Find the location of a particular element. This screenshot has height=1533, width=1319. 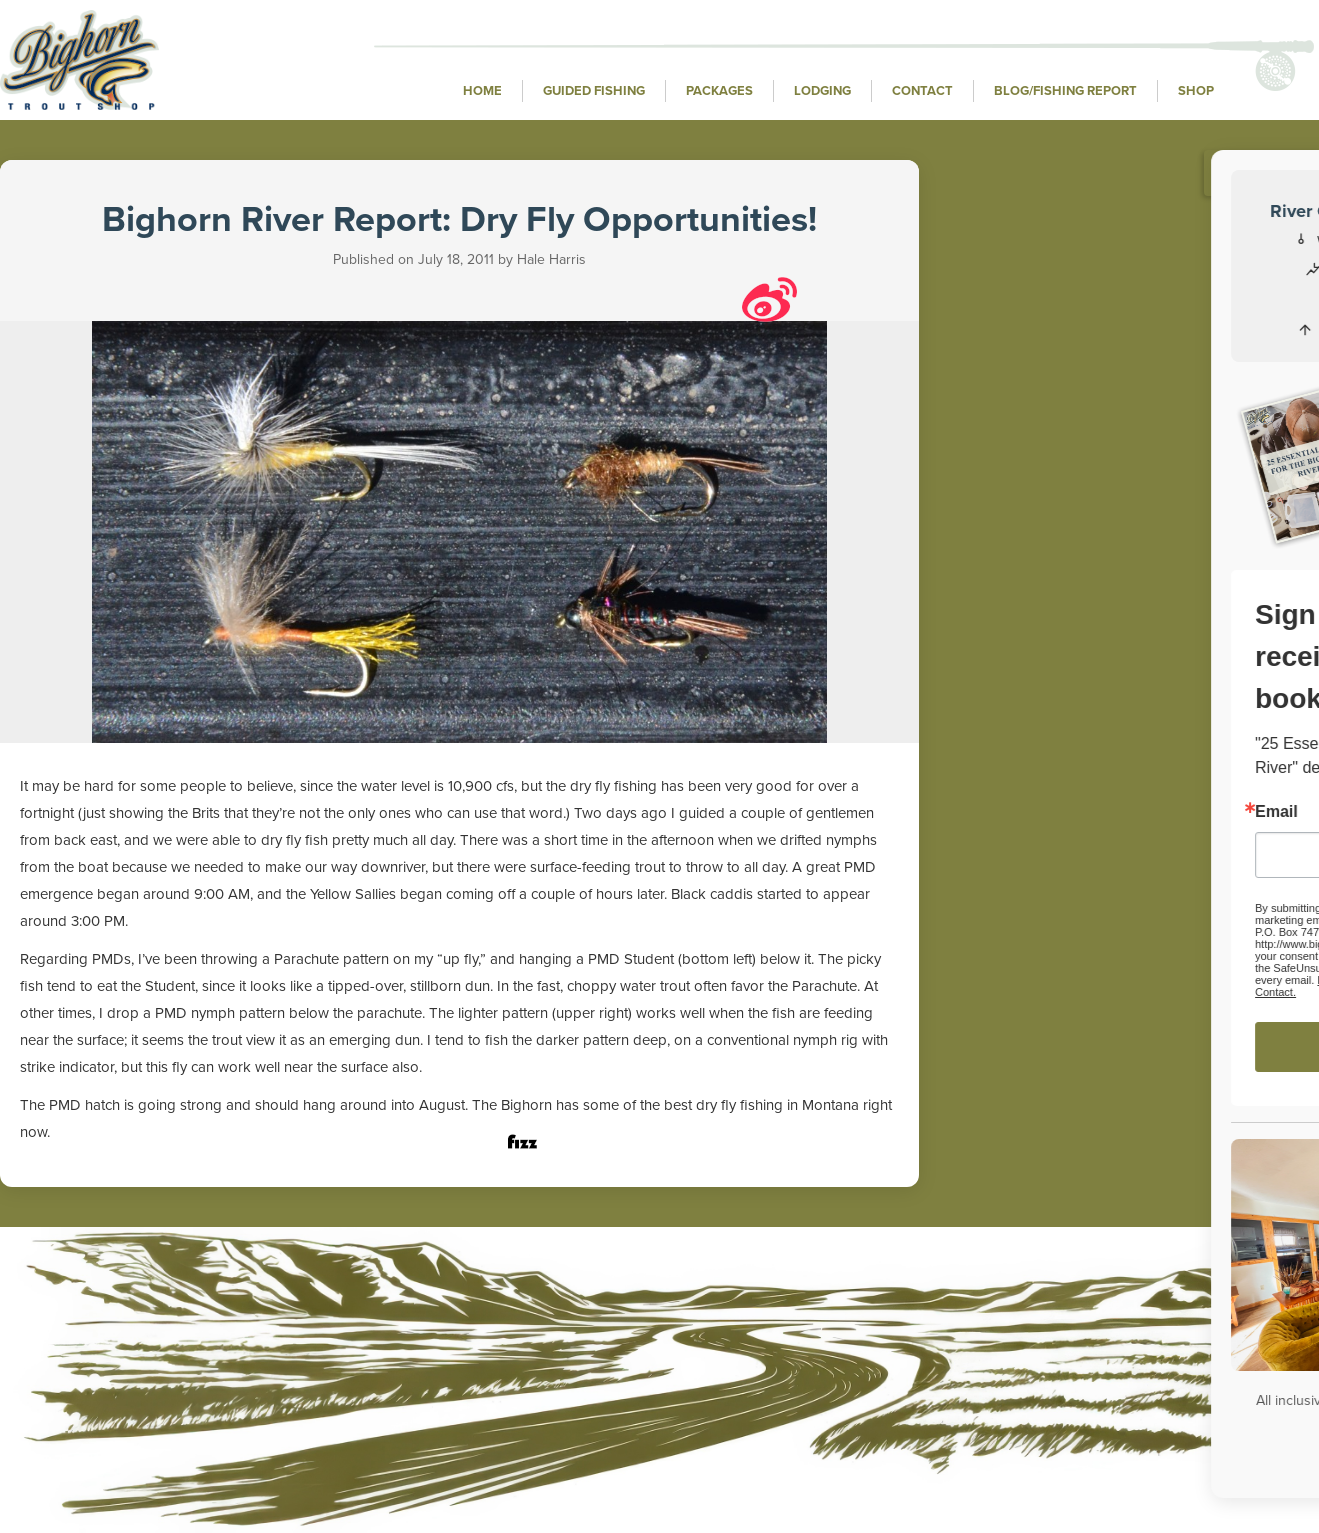

open Sina Weibo app is located at coordinates (769, 299).